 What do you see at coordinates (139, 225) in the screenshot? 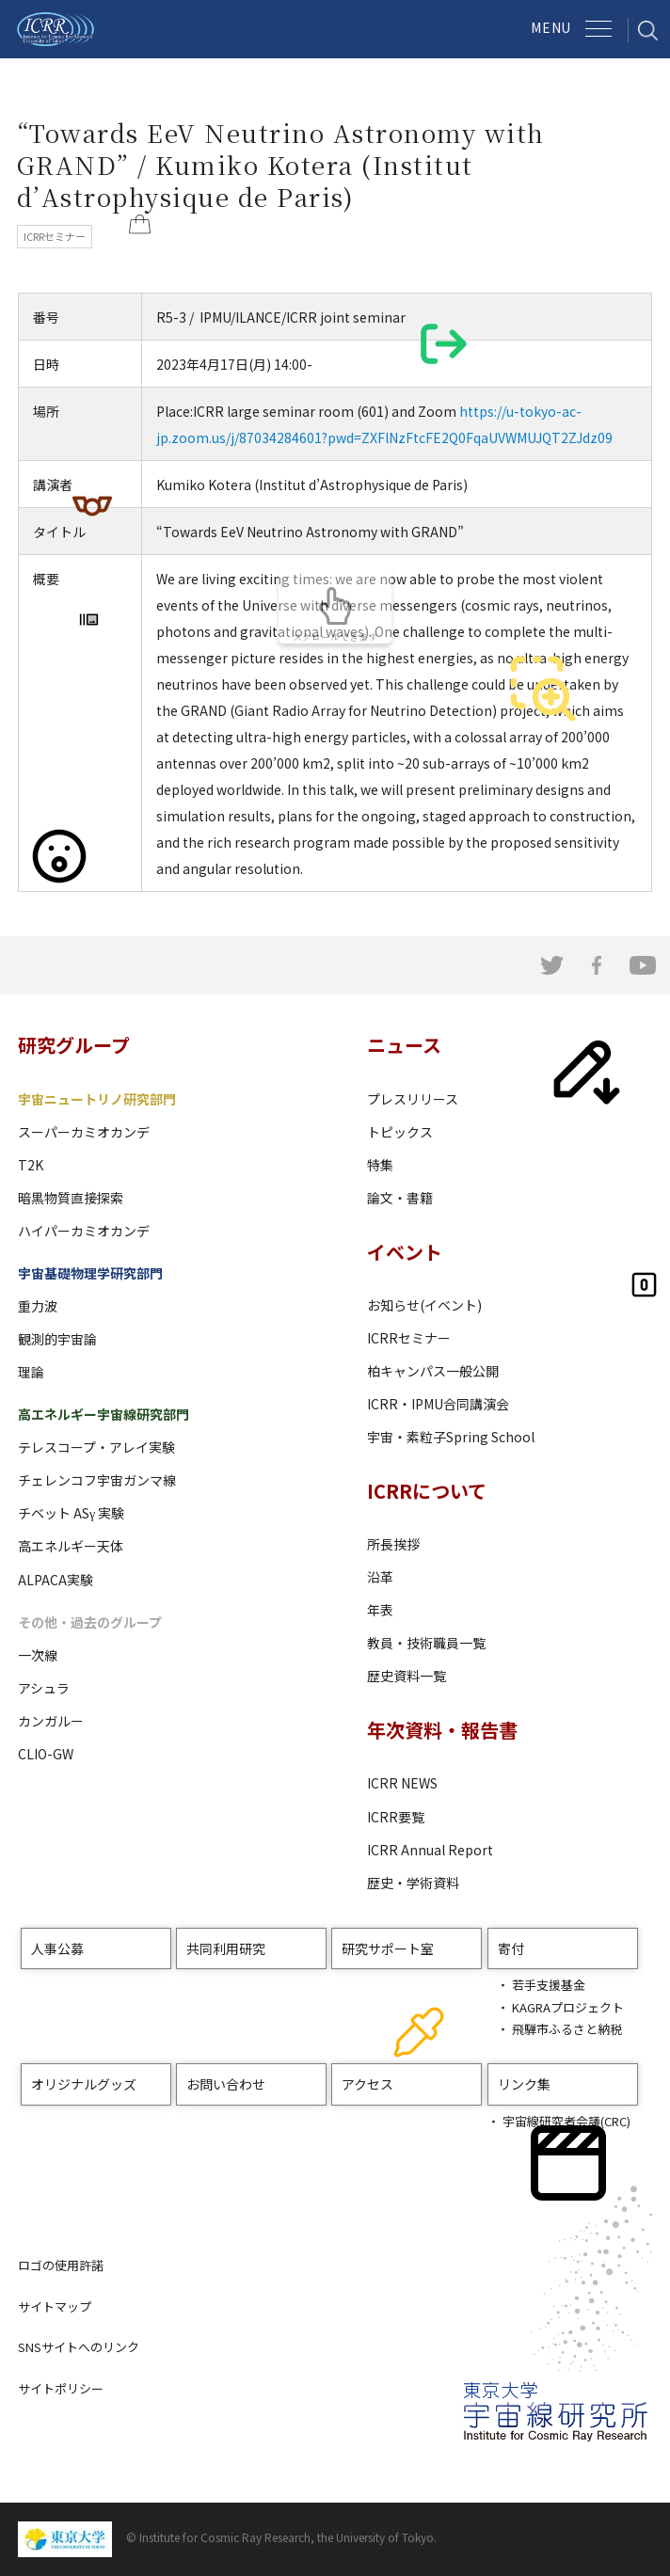
I see `access shopping bag or cart` at bounding box center [139, 225].